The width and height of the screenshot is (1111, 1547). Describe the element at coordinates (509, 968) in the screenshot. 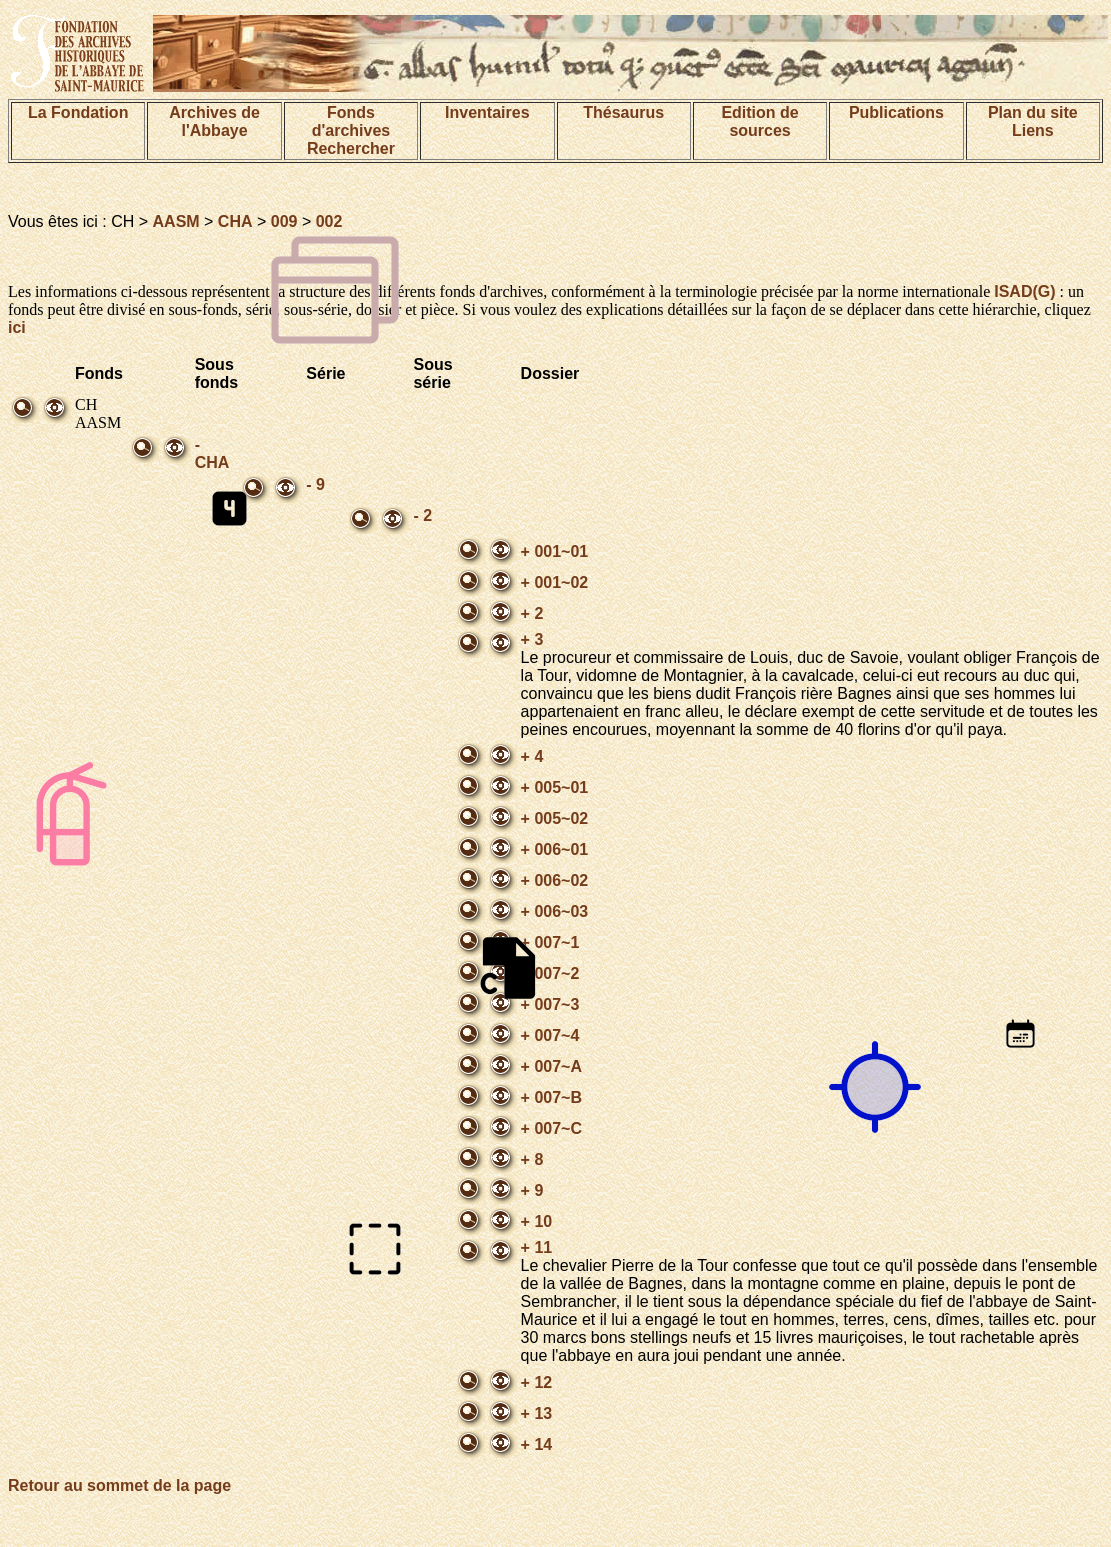

I see `a C programming language source file` at that location.